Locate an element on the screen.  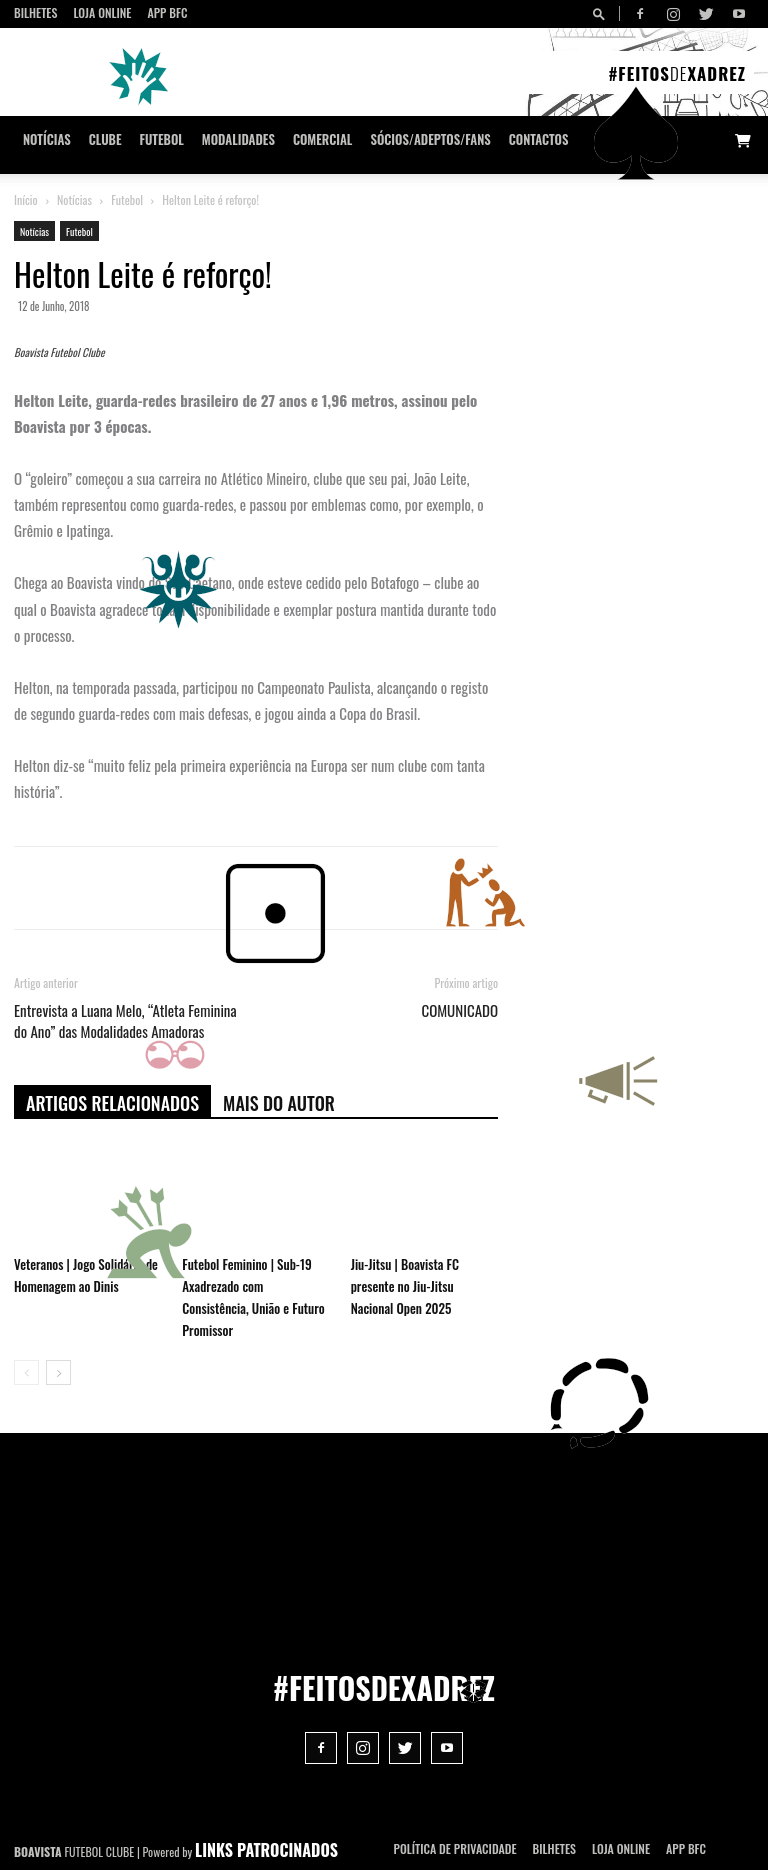
make an announcement or broadcast is located at coordinates (619, 1081).